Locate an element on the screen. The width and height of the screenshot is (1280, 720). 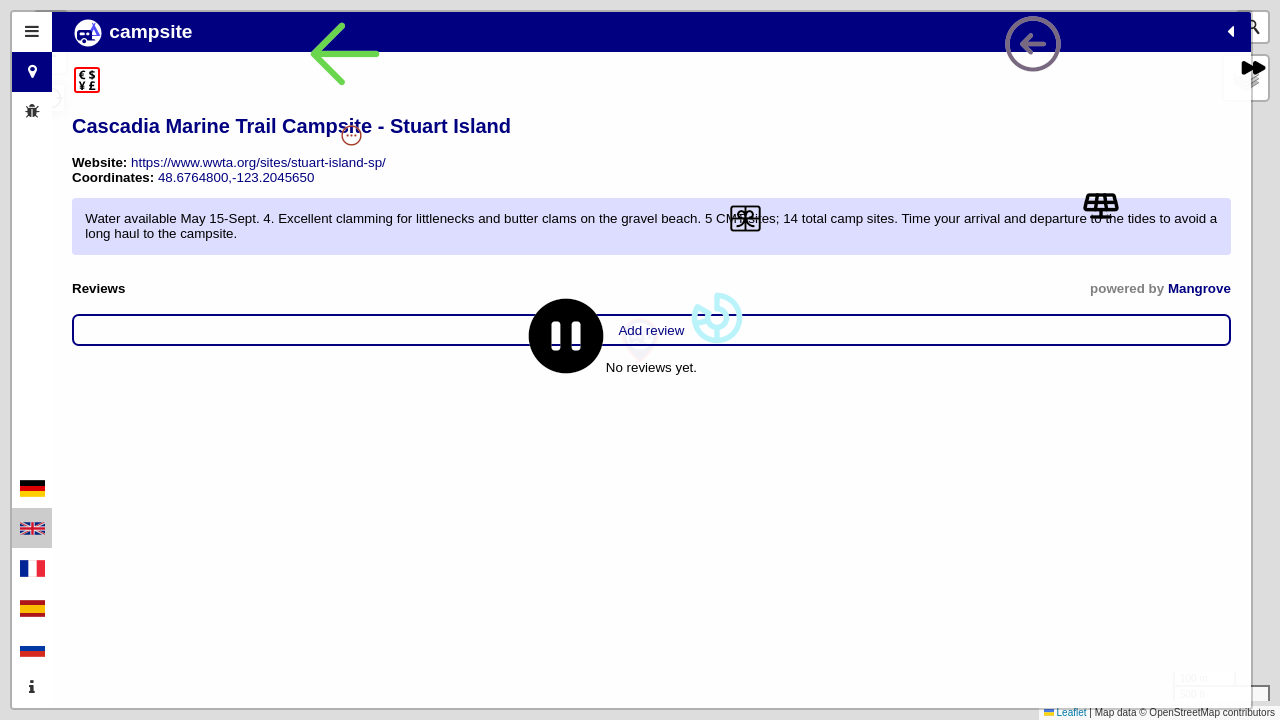
skip to the next track is located at coordinates (1253, 67).